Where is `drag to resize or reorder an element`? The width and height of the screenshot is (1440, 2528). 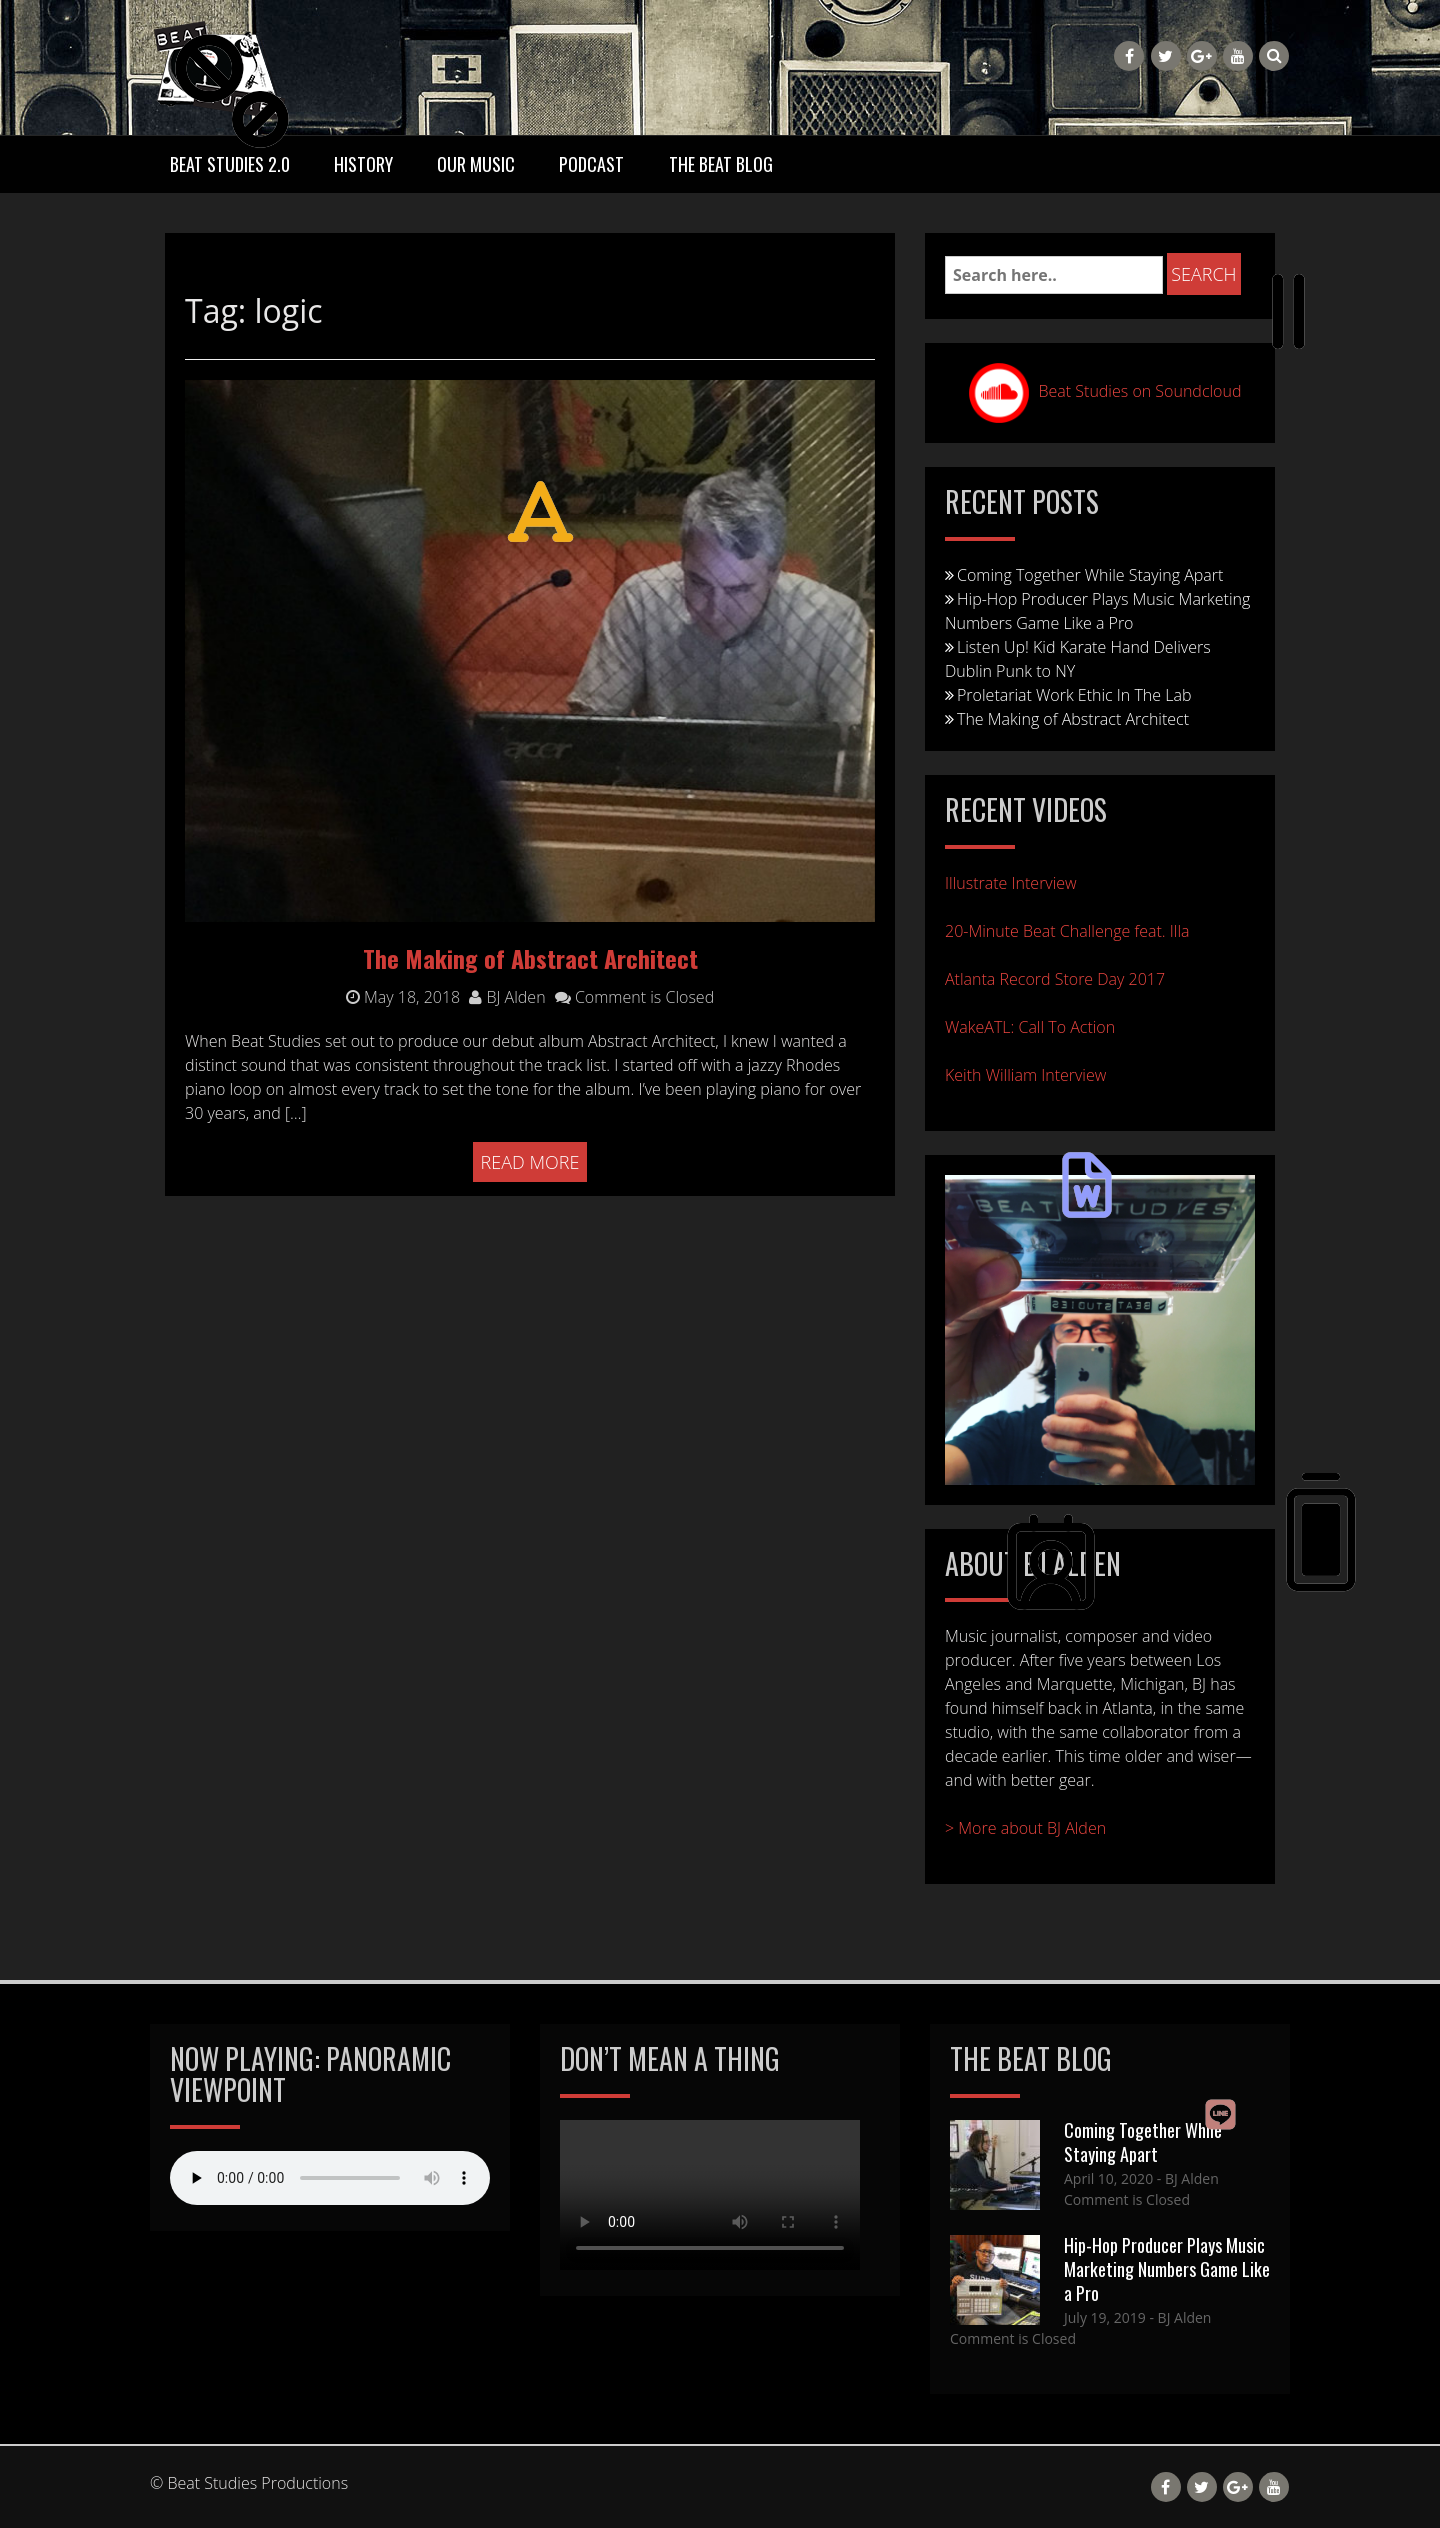 drag to resize or reorder an element is located at coordinates (1288, 311).